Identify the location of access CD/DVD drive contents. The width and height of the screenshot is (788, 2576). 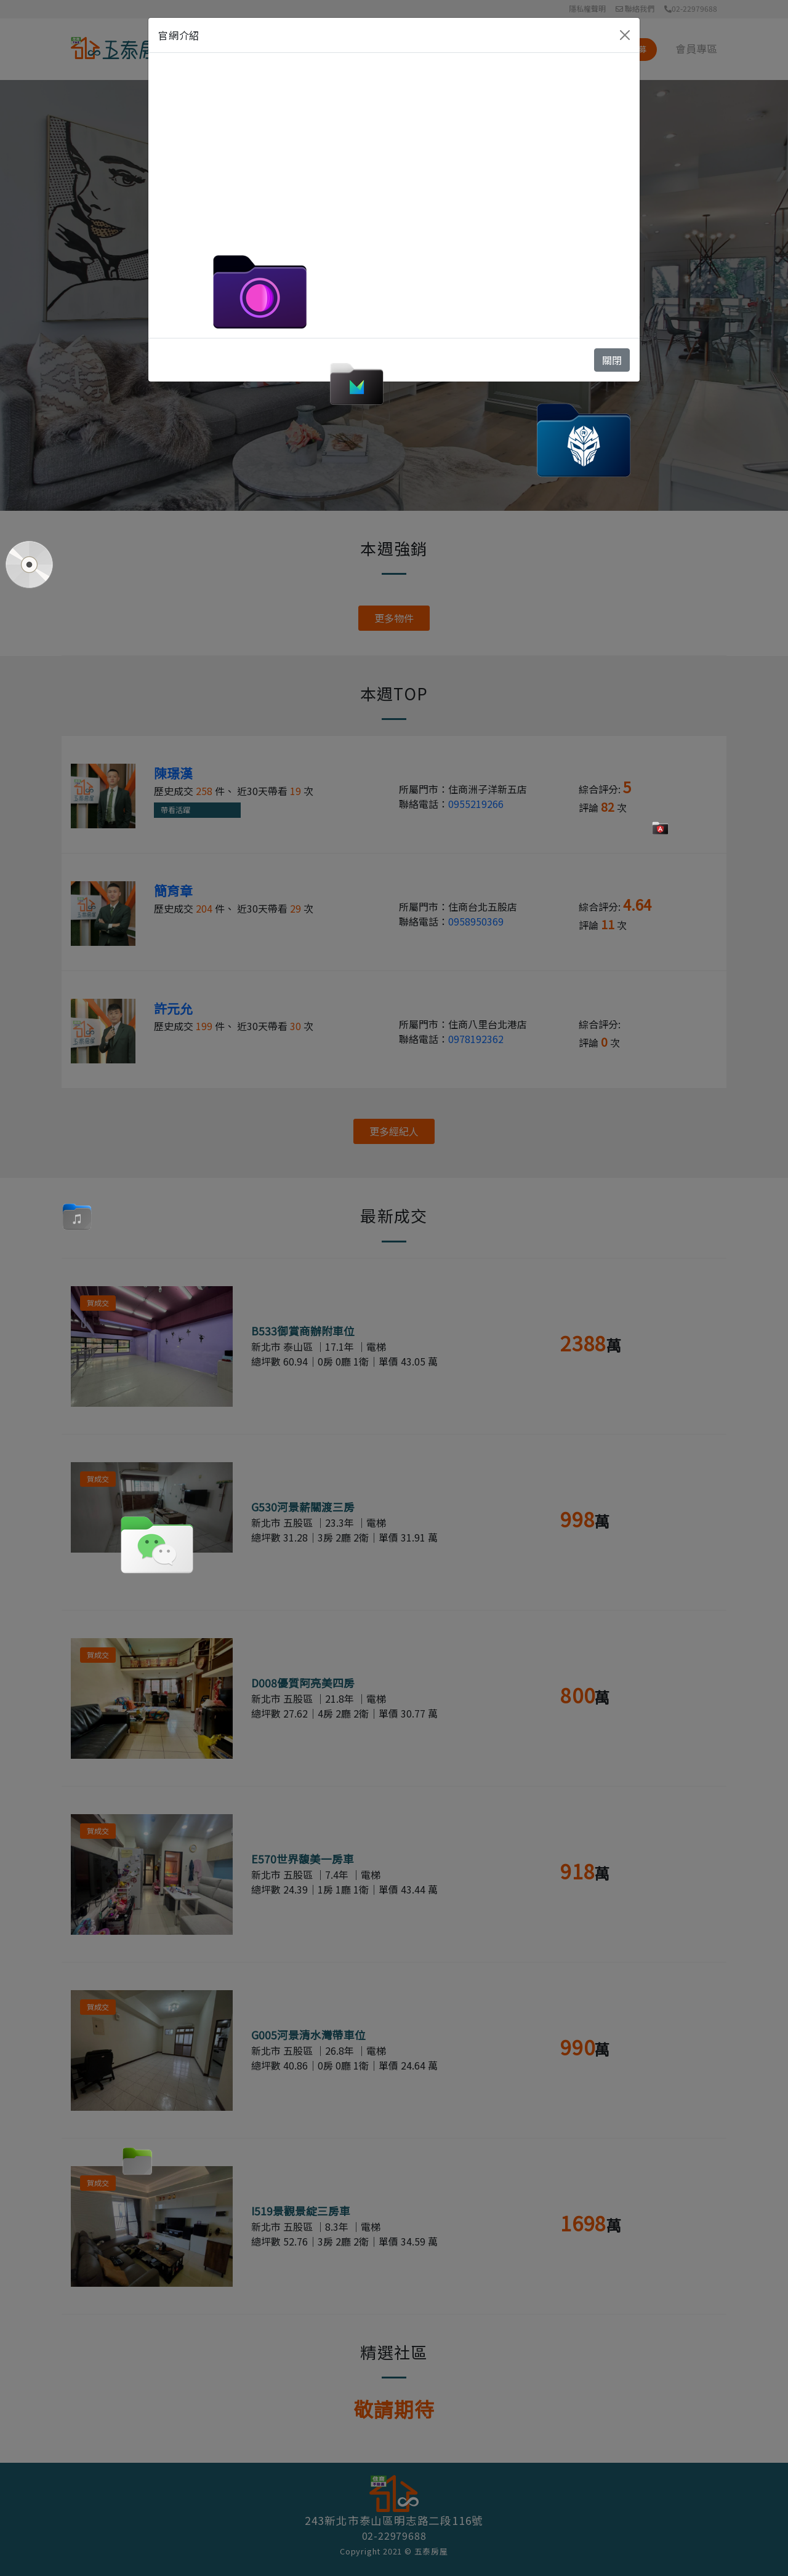
(29, 564).